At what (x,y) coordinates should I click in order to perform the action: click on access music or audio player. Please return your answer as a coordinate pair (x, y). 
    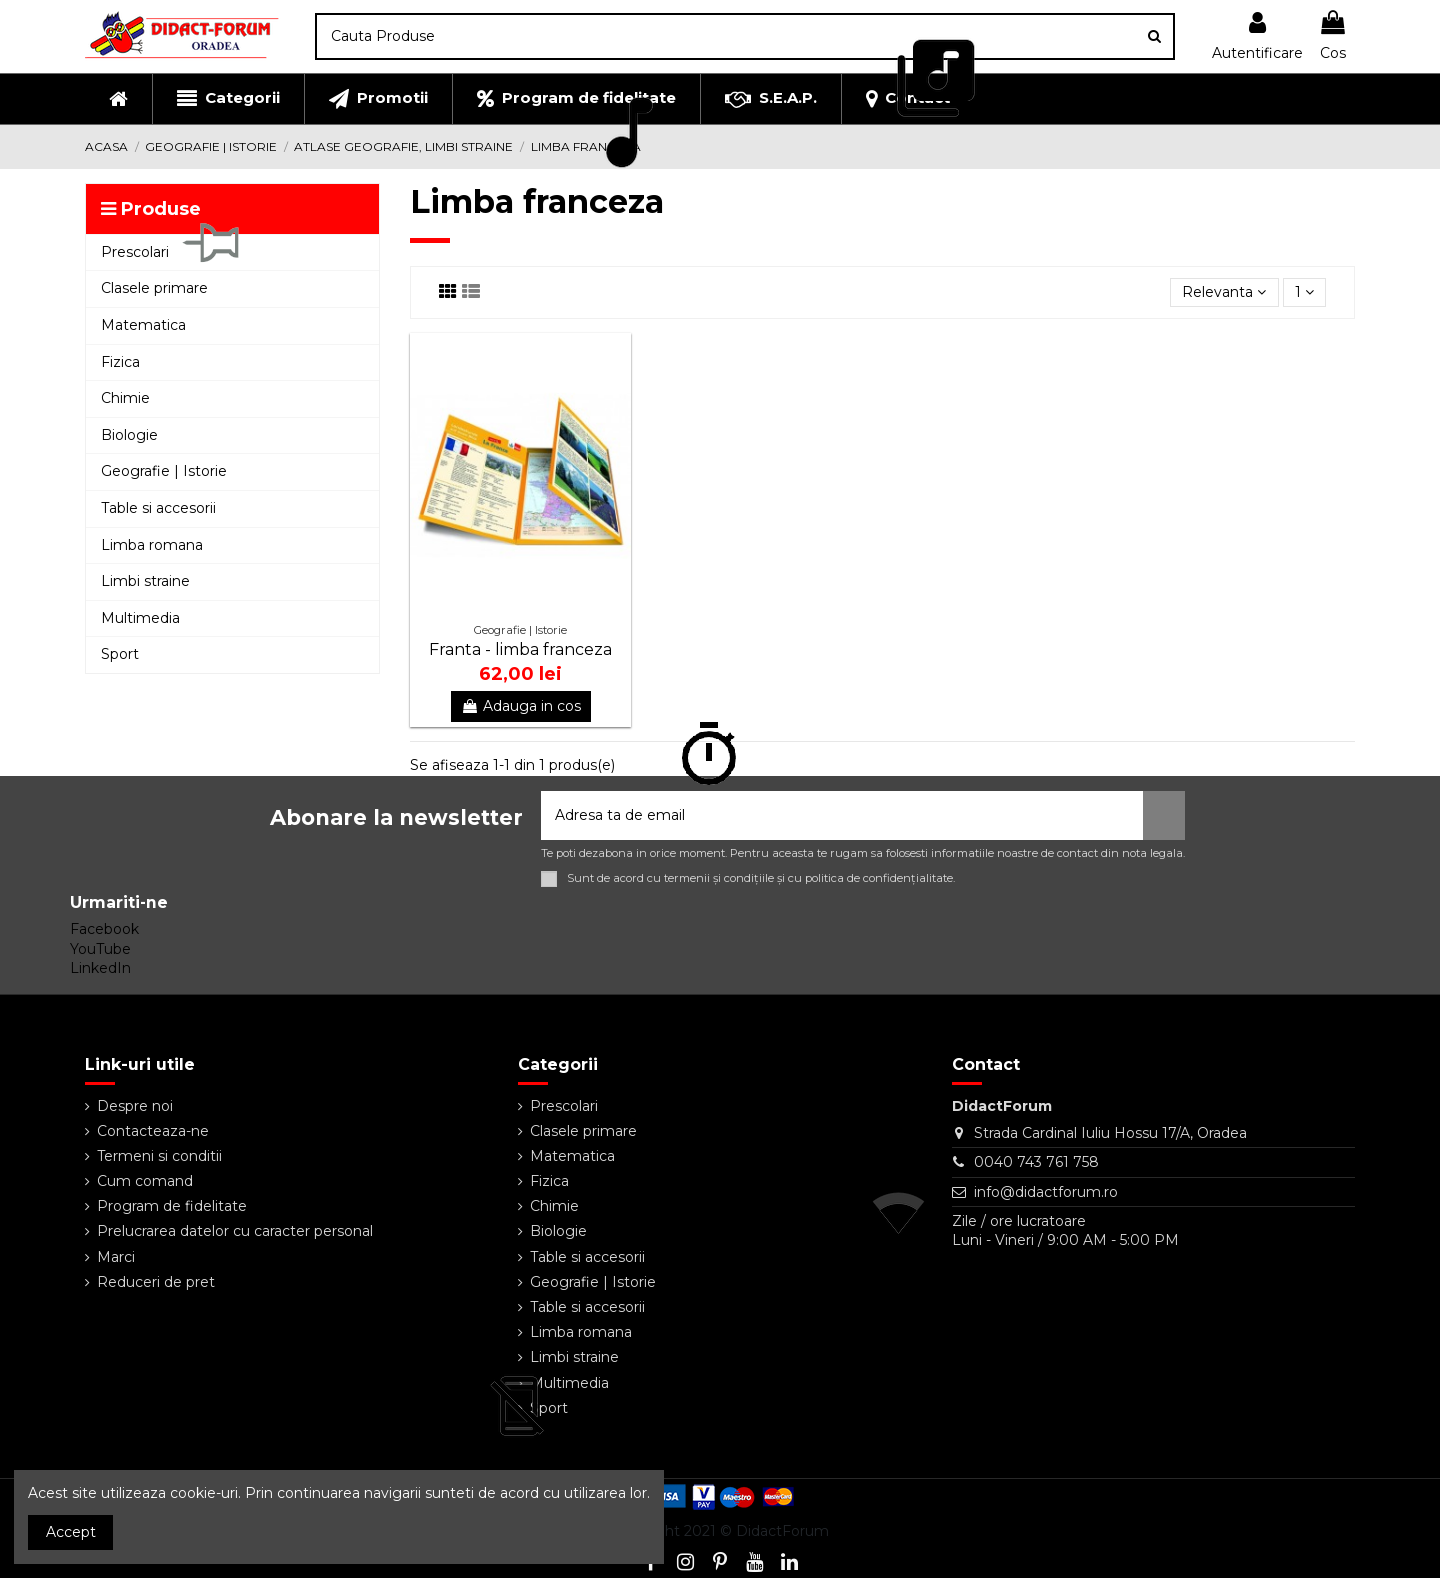
    Looking at the image, I should click on (629, 132).